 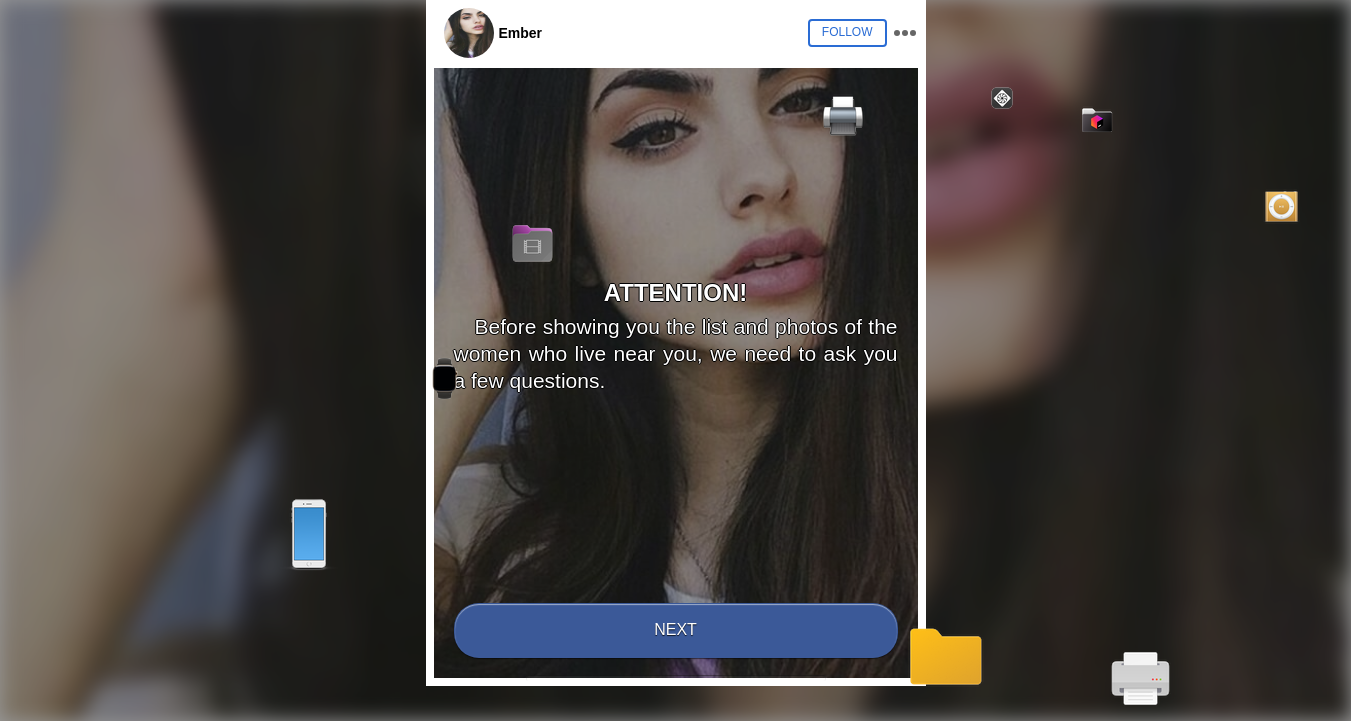 I want to click on open your videos folder, so click(x=532, y=243).